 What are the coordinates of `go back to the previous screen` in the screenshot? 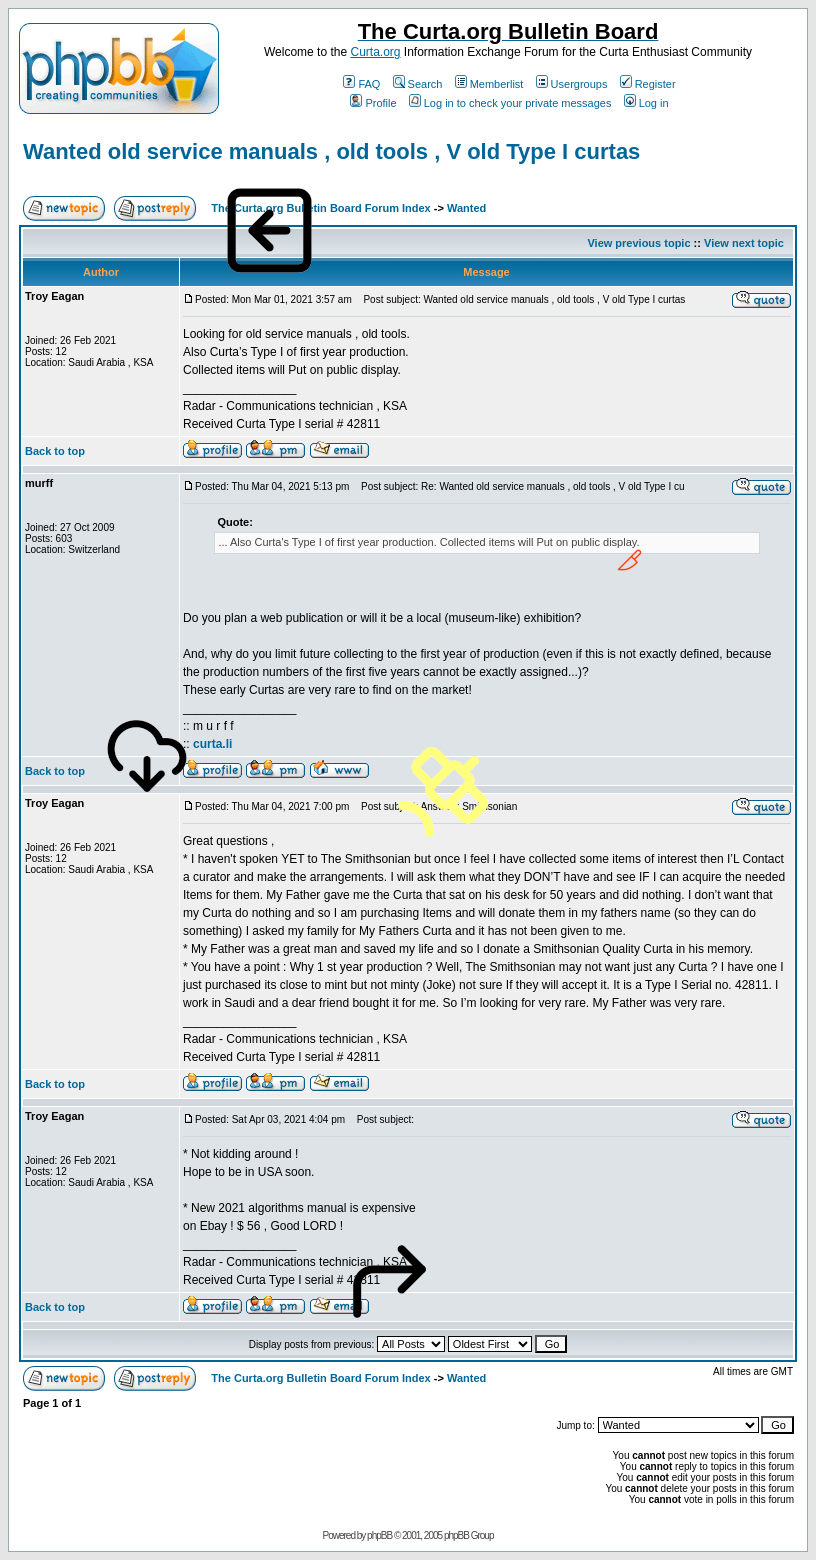 It's located at (269, 230).